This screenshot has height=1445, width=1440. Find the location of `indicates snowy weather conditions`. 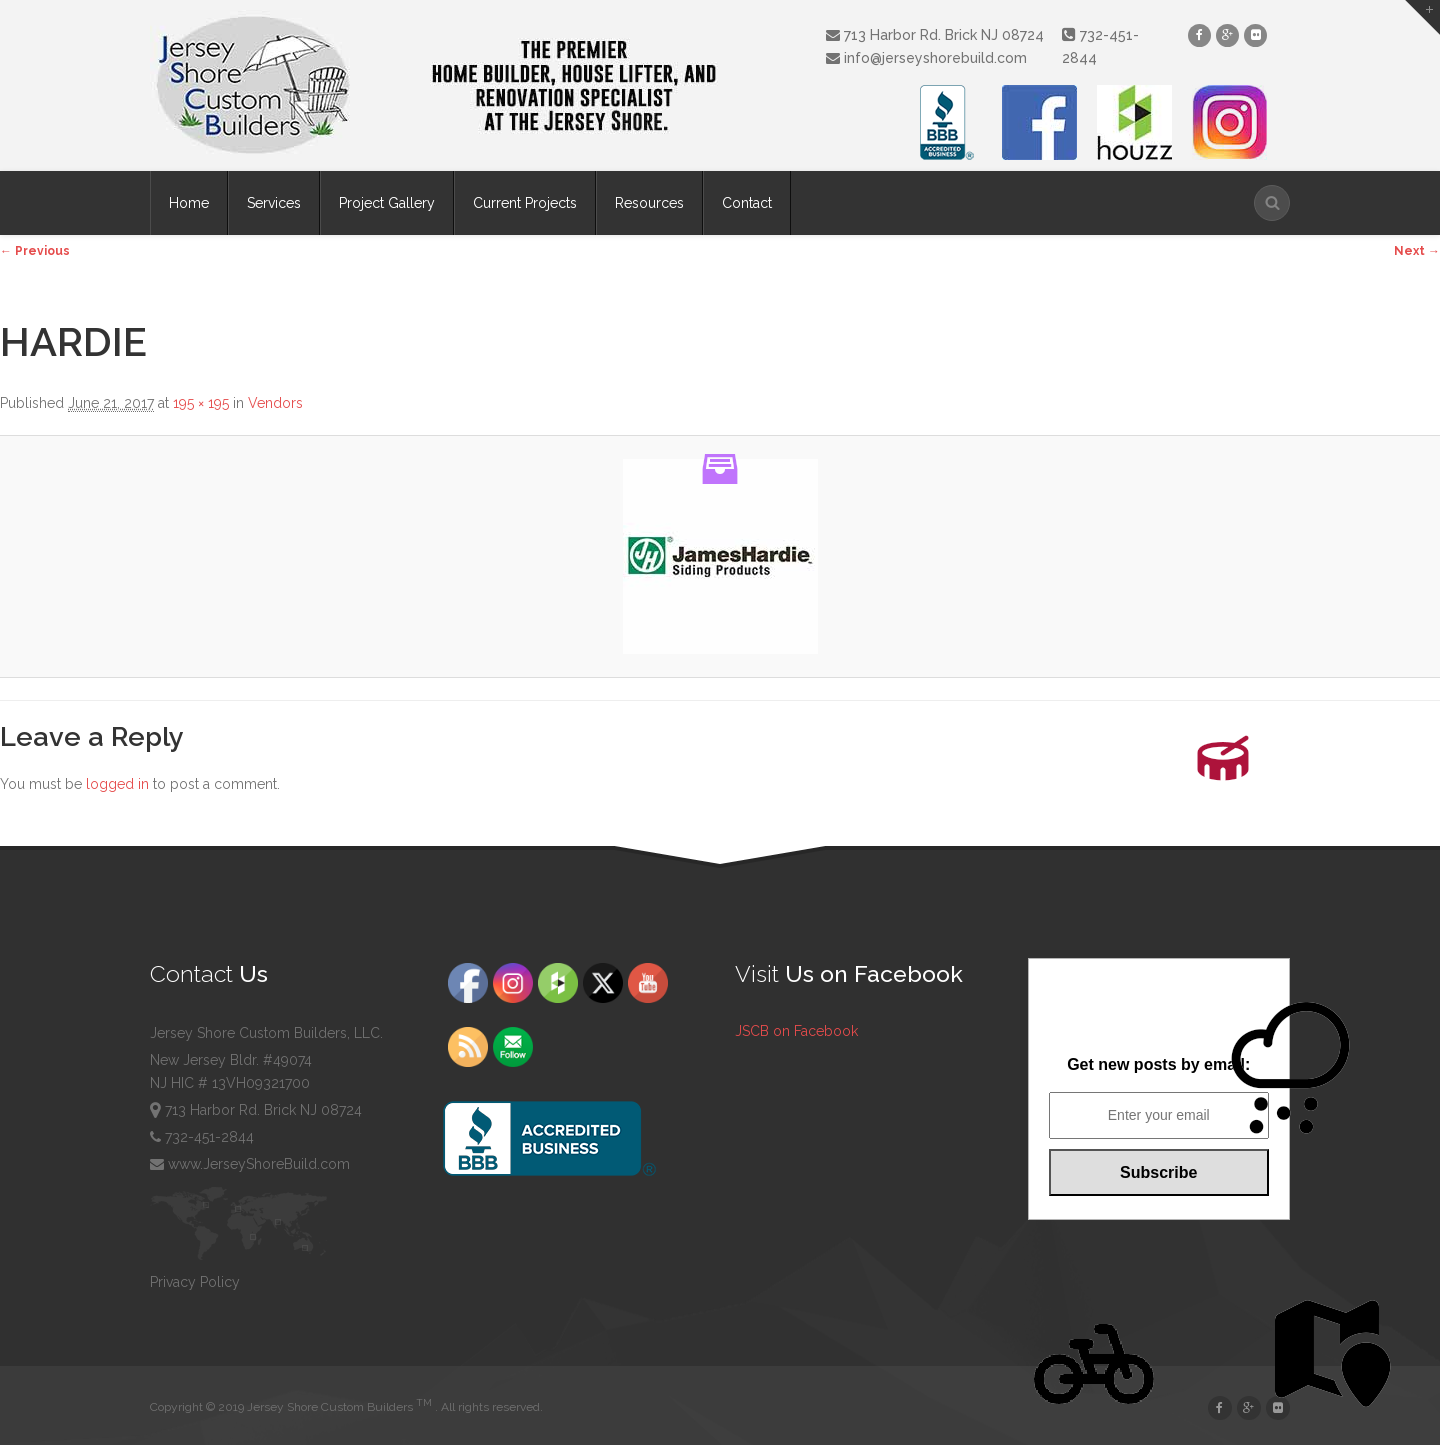

indicates snowy weather conditions is located at coordinates (1290, 1065).